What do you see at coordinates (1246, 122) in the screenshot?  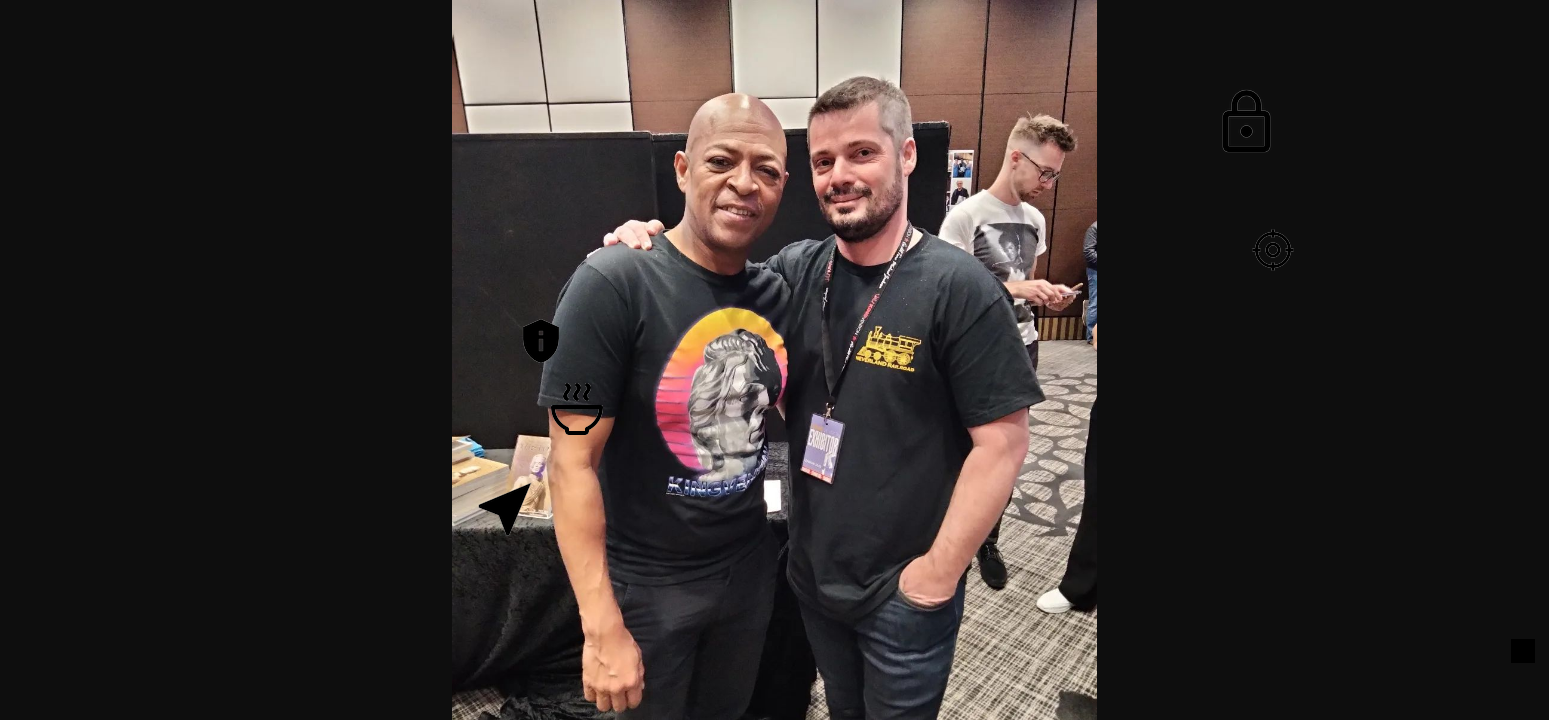 I see `lock or secure this item` at bounding box center [1246, 122].